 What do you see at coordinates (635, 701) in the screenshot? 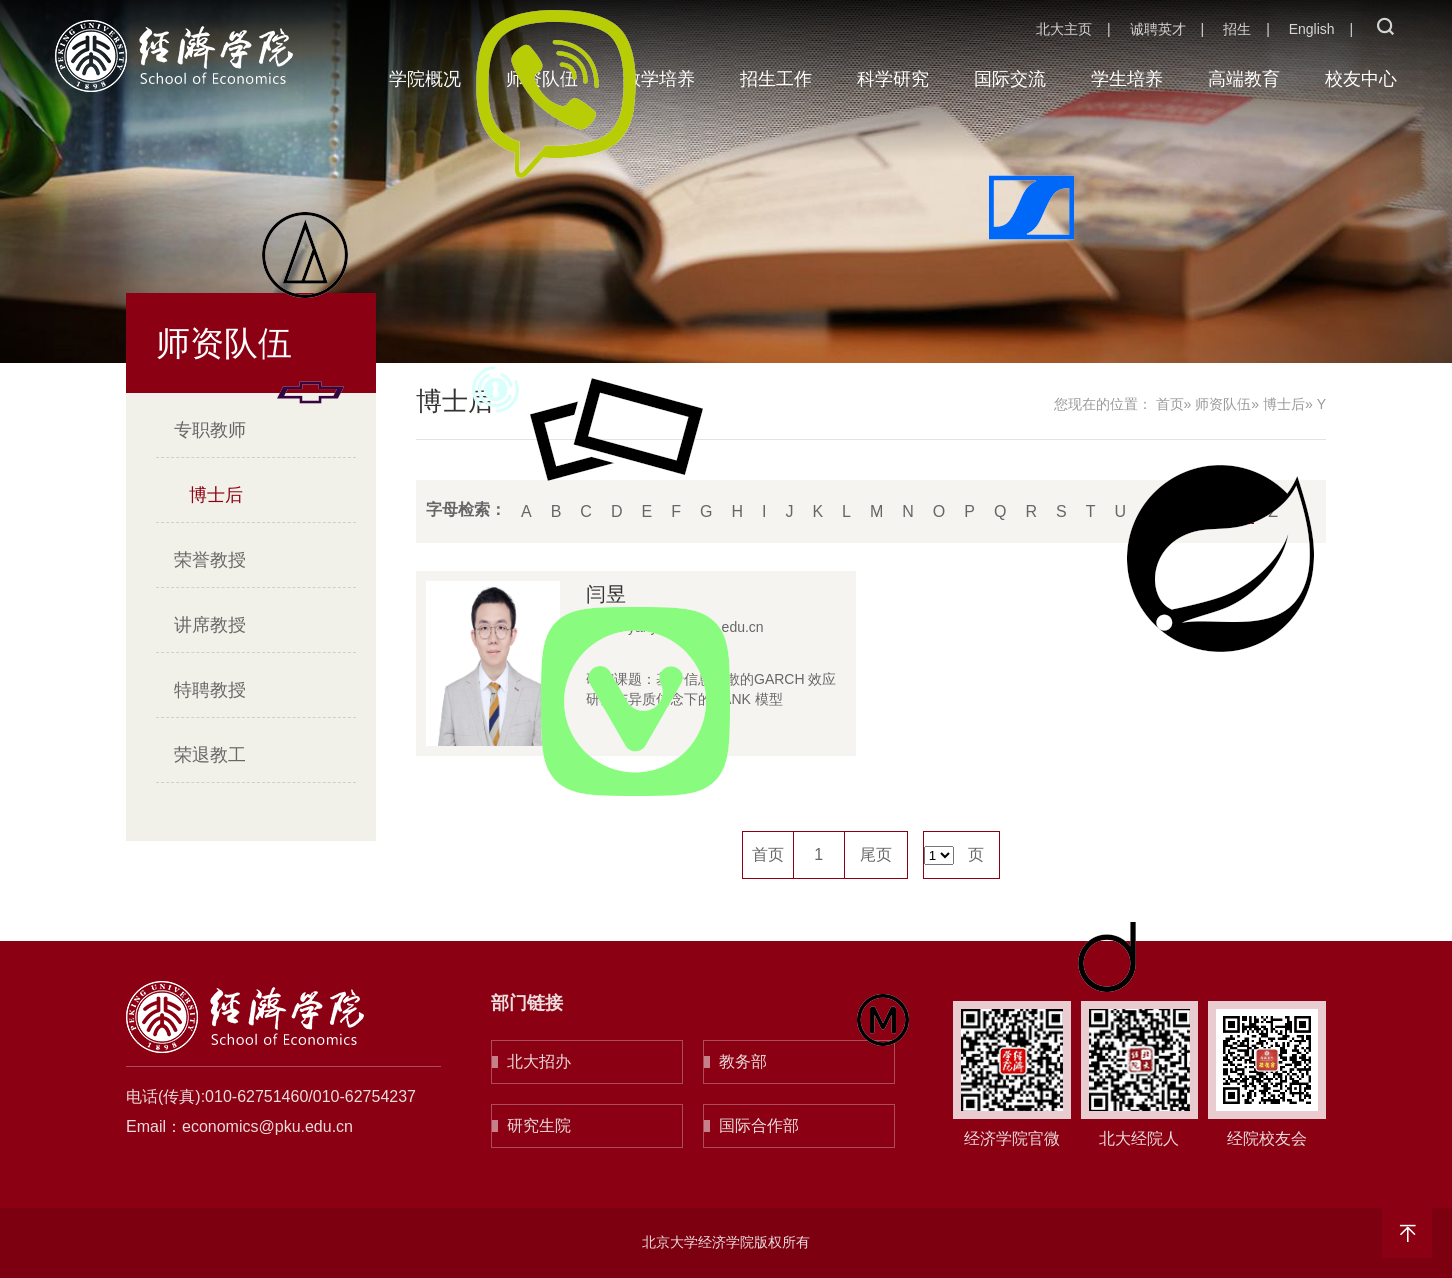
I see `open vivaldi browser` at bounding box center [635, 701].